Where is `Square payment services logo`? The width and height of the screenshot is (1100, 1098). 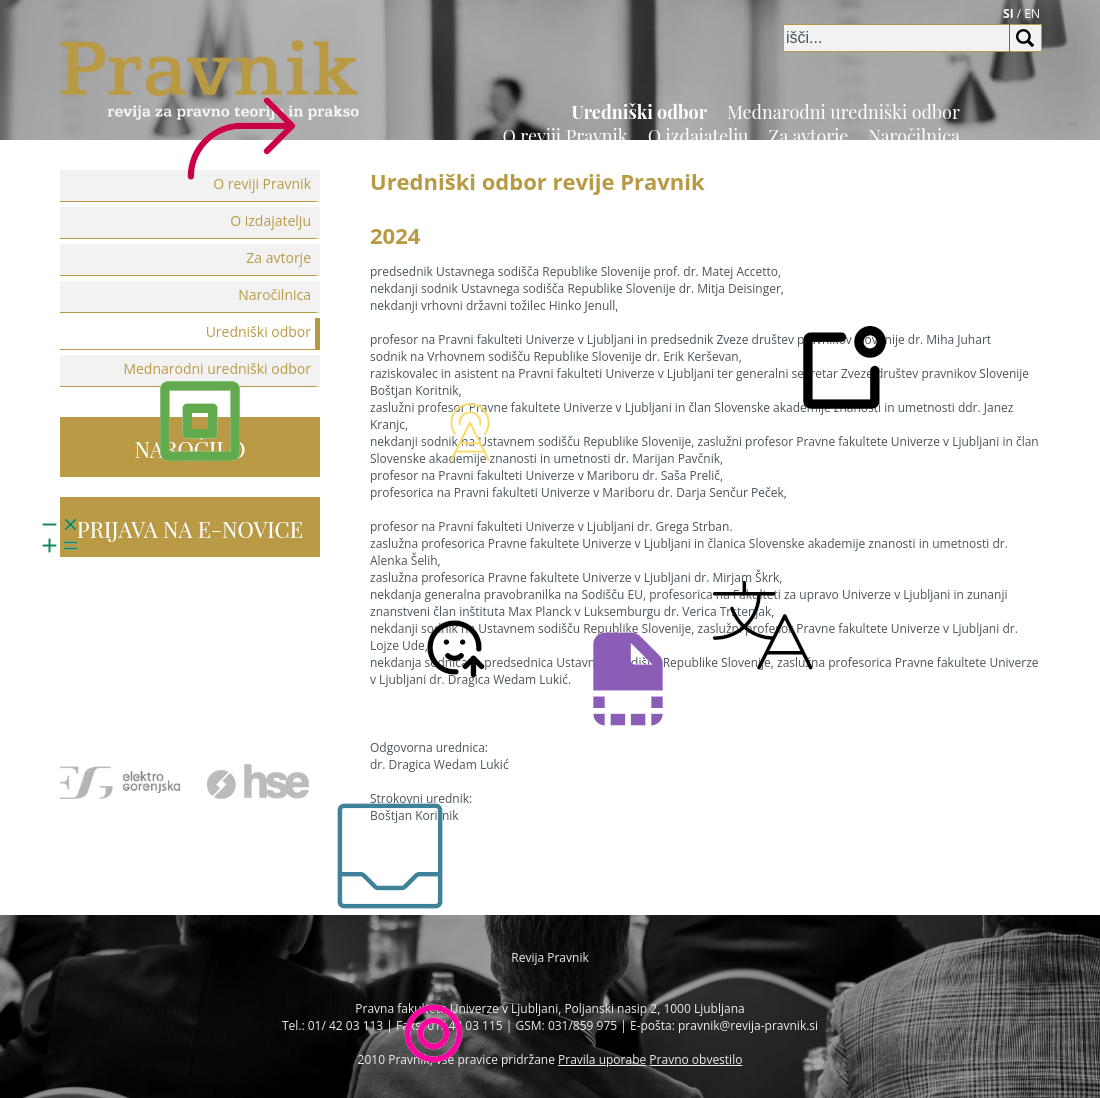 Square payment services logo is located at coordinates (200, 421).